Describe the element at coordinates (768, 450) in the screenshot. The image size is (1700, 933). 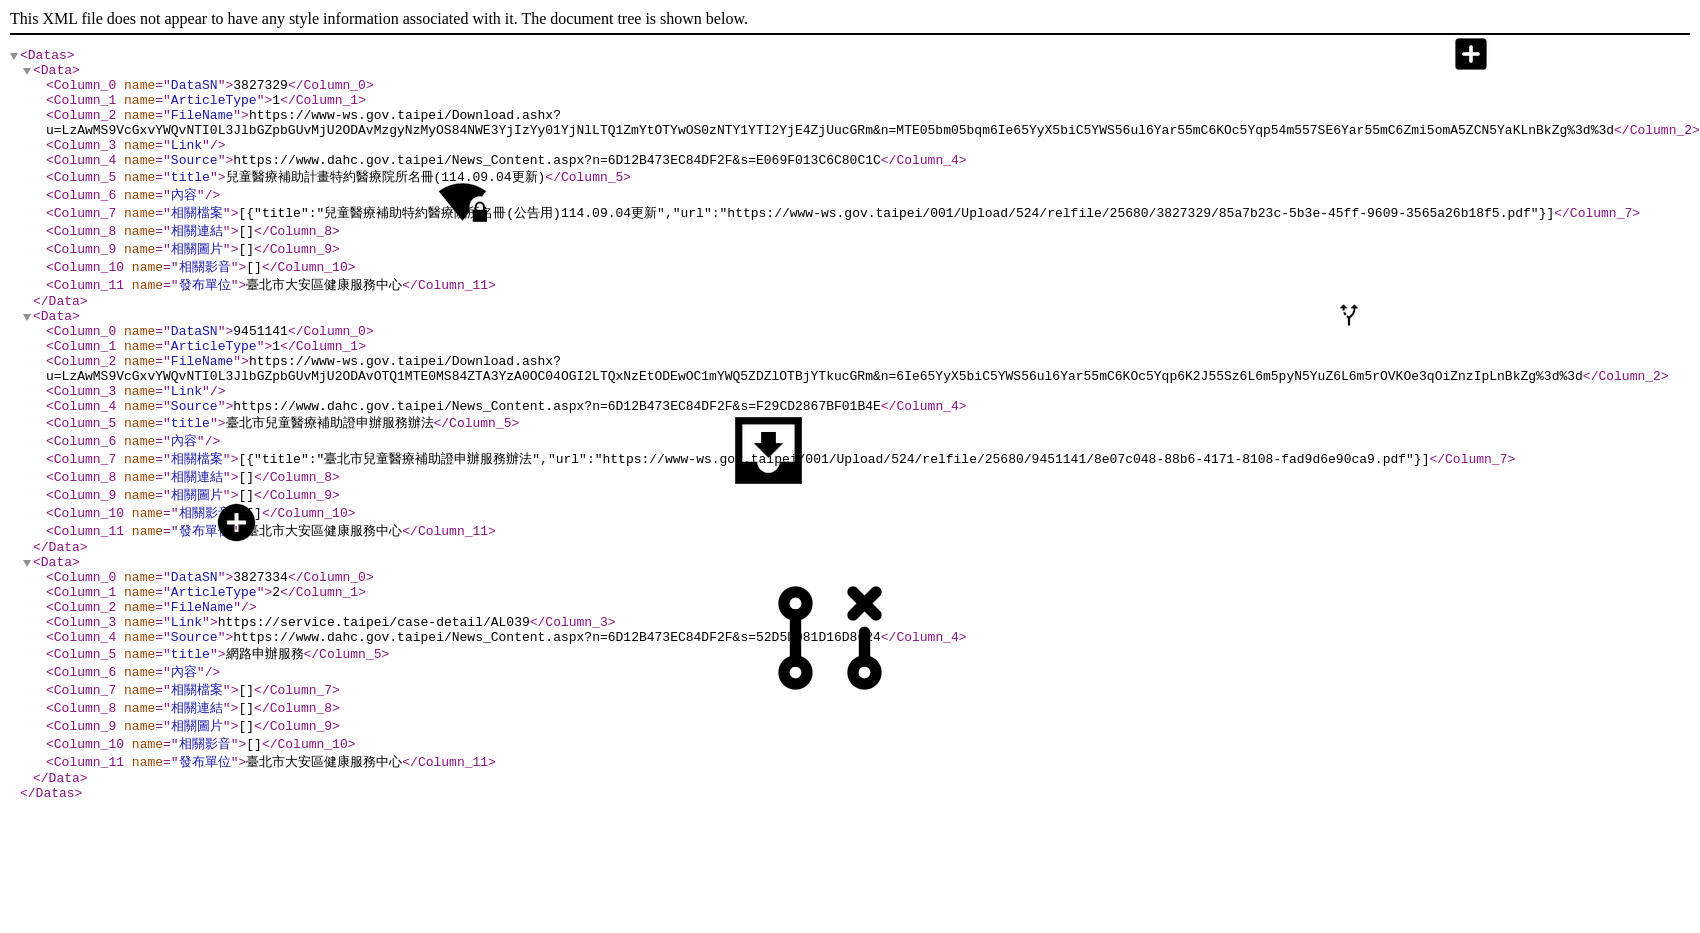
I see `move message to inbox` at that location.